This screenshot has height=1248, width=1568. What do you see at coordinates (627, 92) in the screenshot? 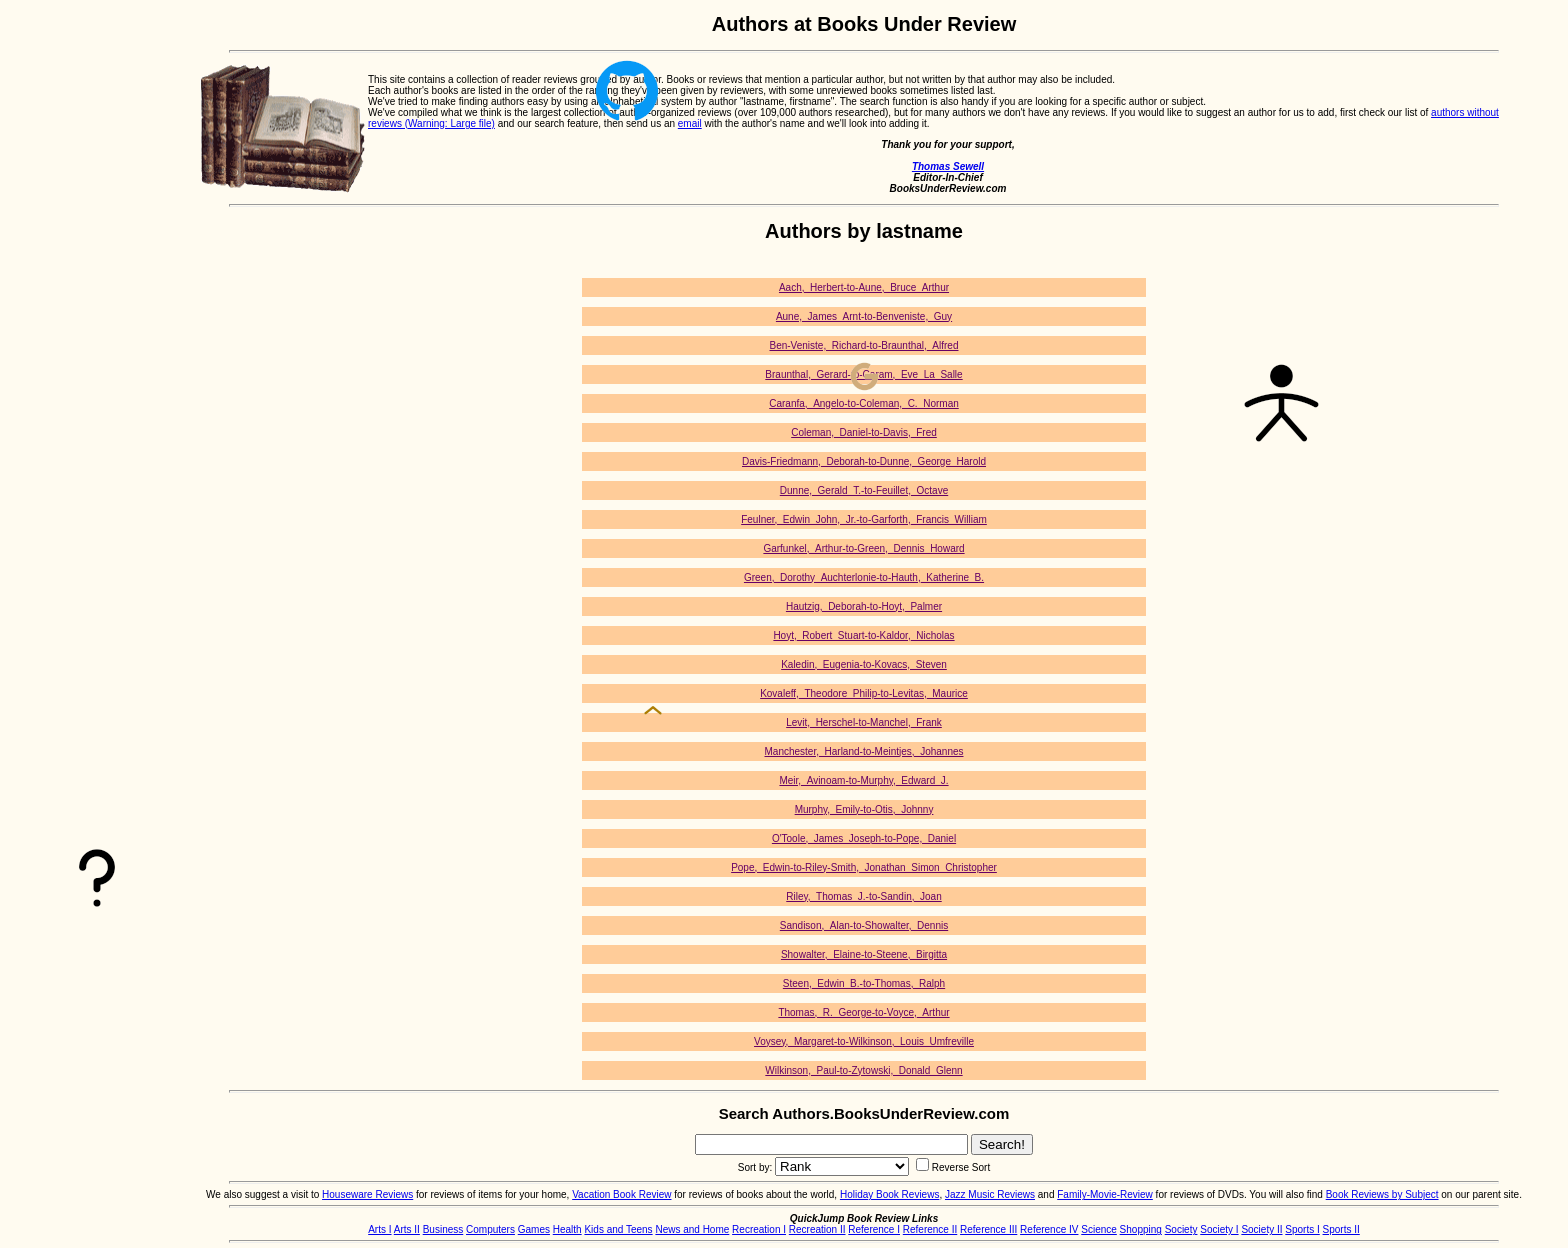
I see `visit github profile or repository` at bounding box center [627, 92].